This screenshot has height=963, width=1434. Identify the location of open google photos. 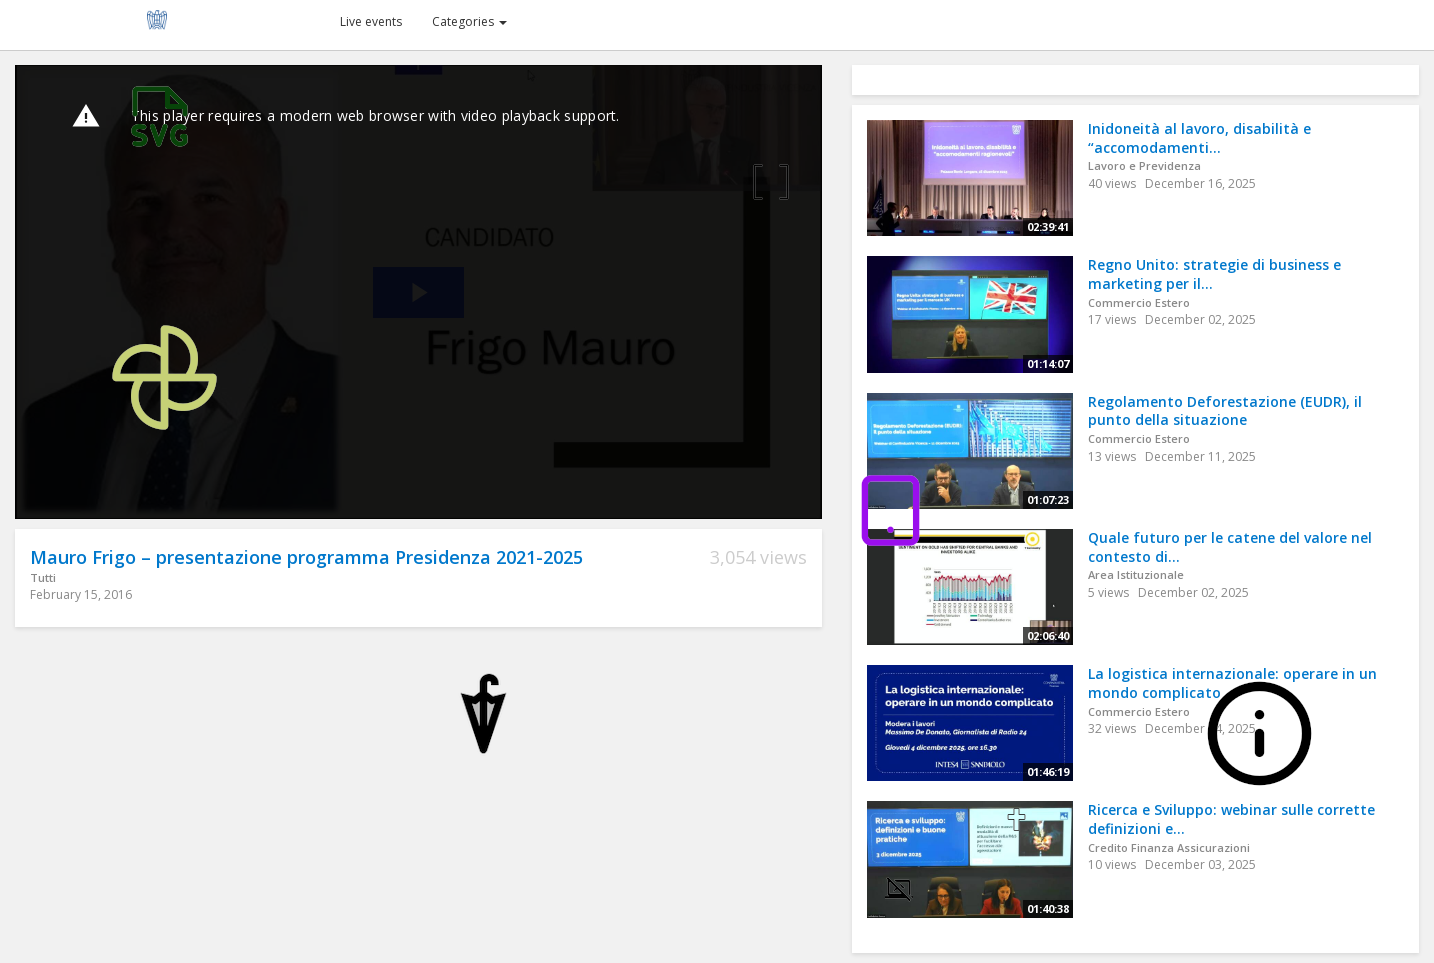
(164, 377).